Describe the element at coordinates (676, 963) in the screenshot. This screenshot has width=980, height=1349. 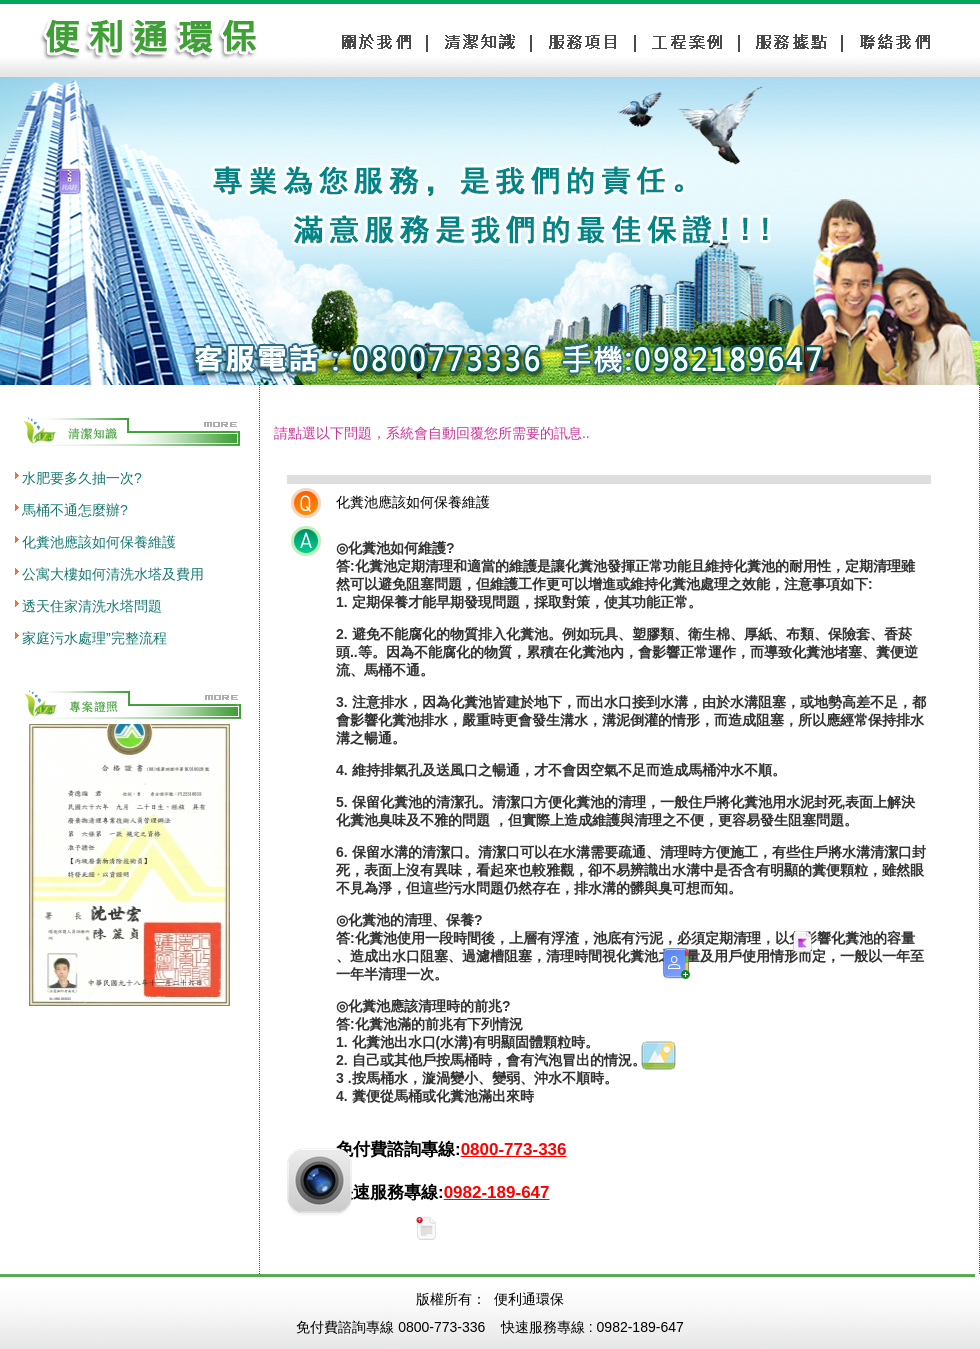
I see `add a new contact` at that location.